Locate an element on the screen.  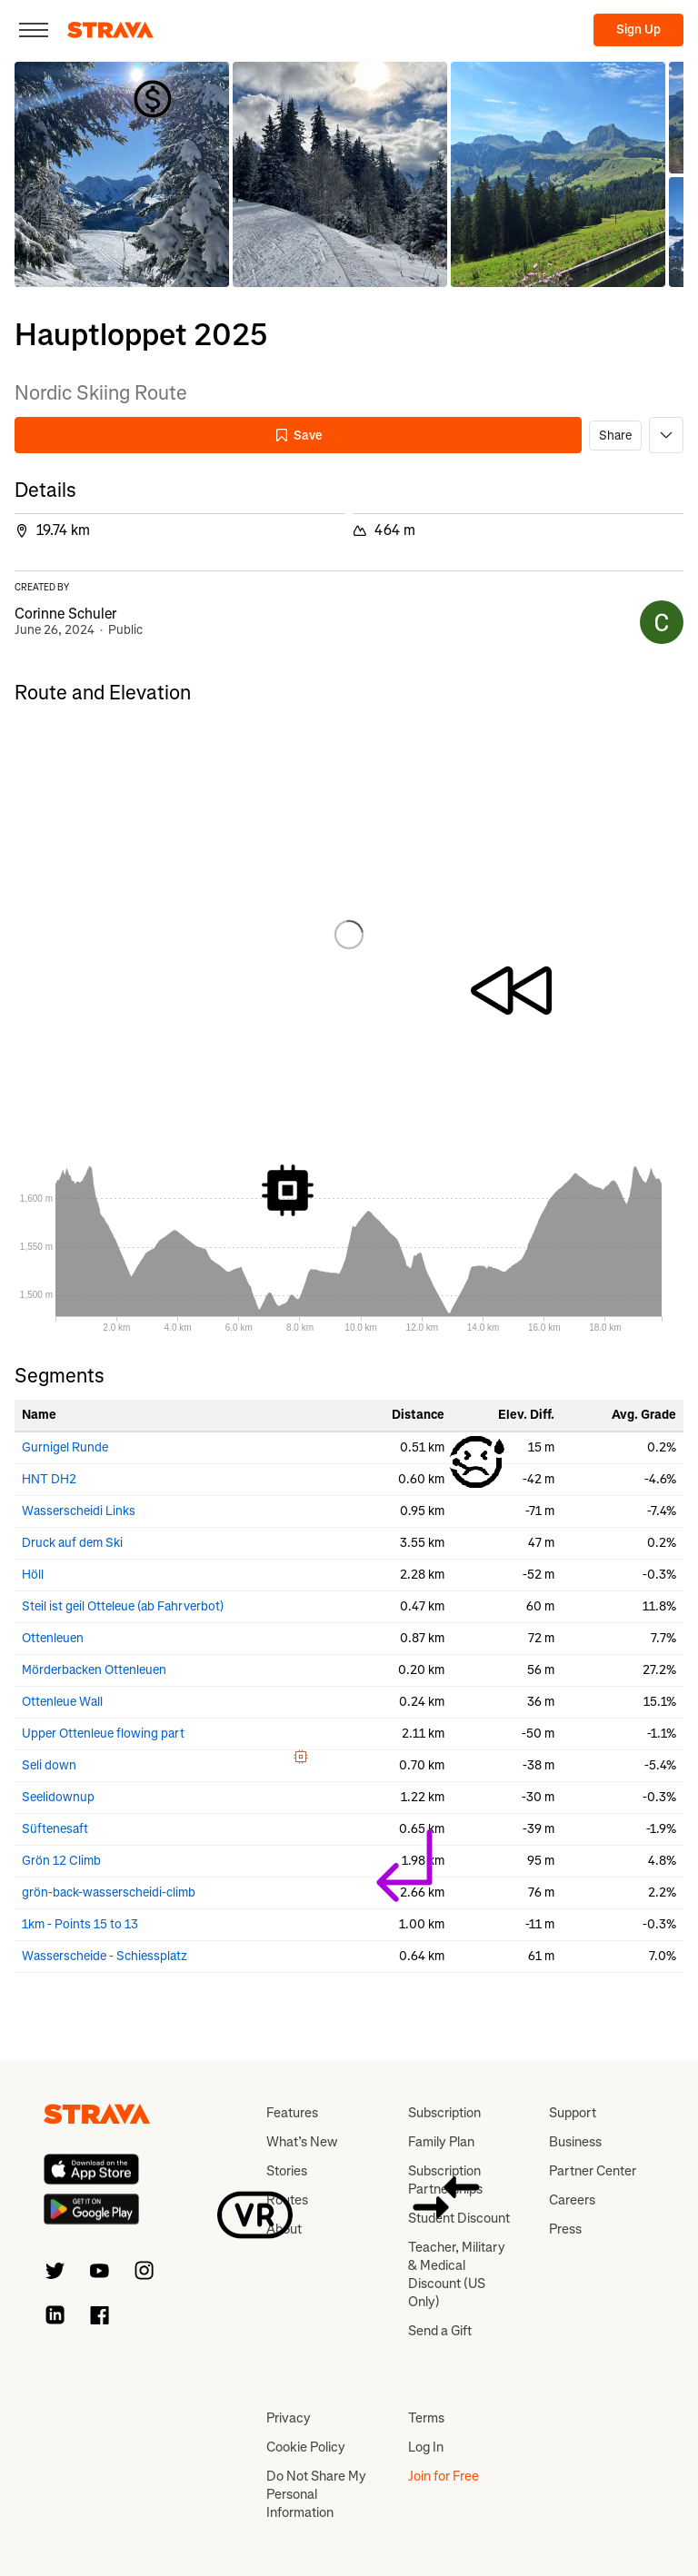
compare two items or options is located at coordinates (446, 2197).